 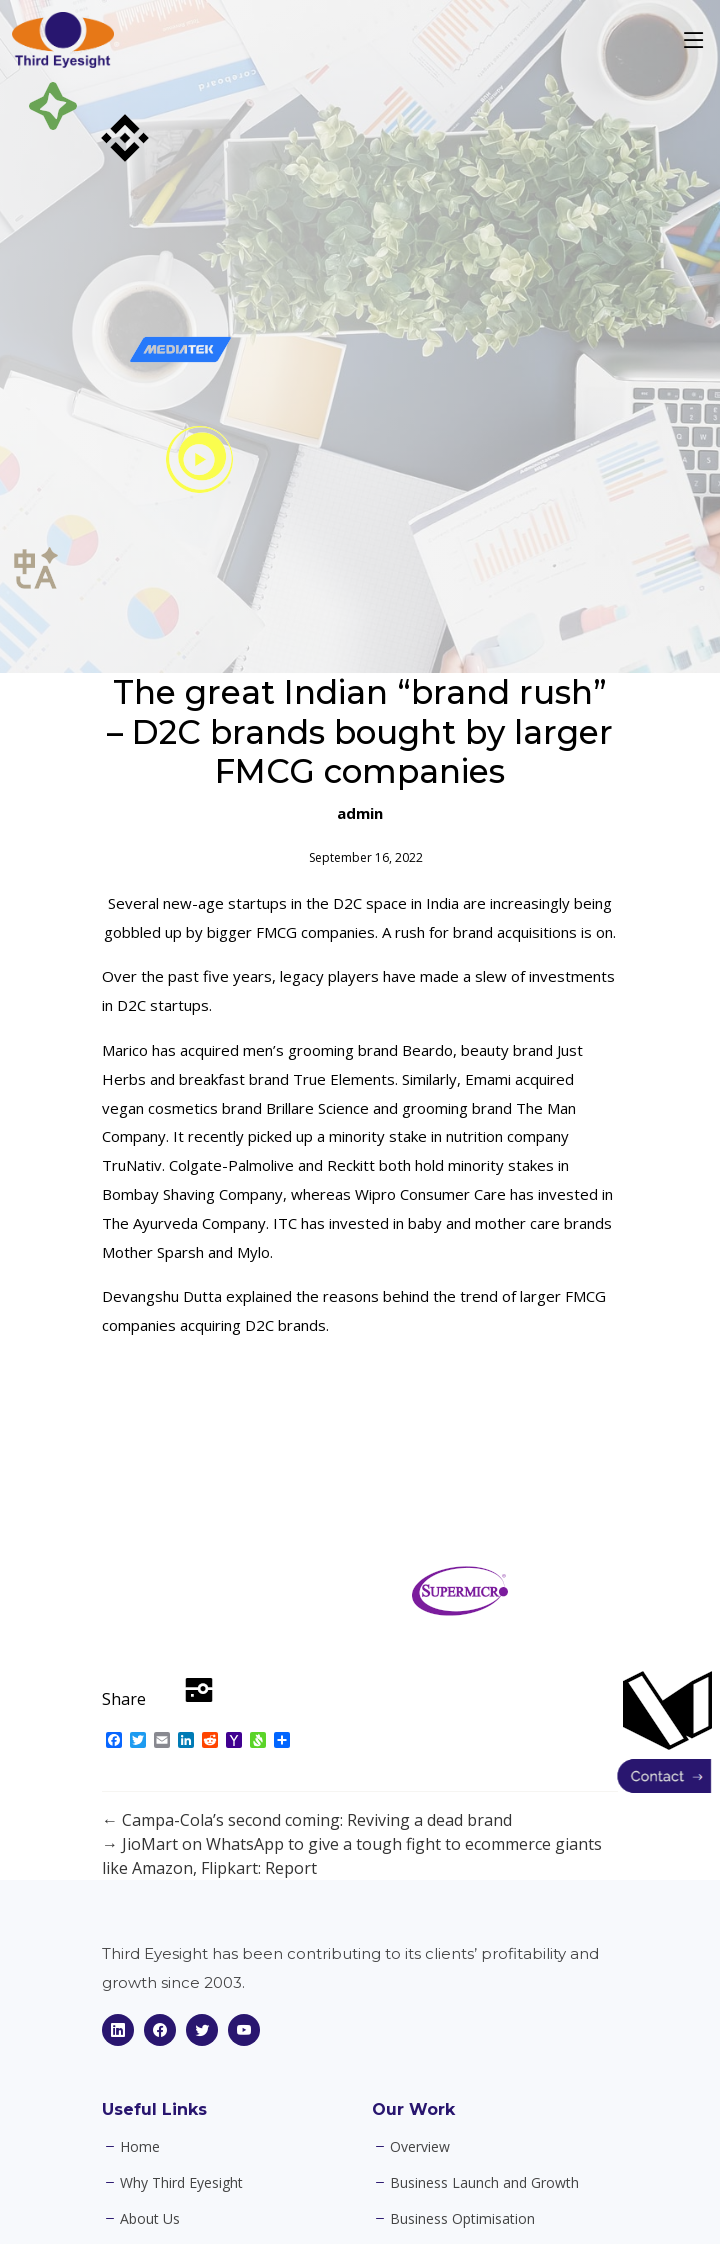 What do you see at coordinates (199, 1690) in the screenshot?
I see `connect to a projector or external display` at bounding box center [199, 1690].